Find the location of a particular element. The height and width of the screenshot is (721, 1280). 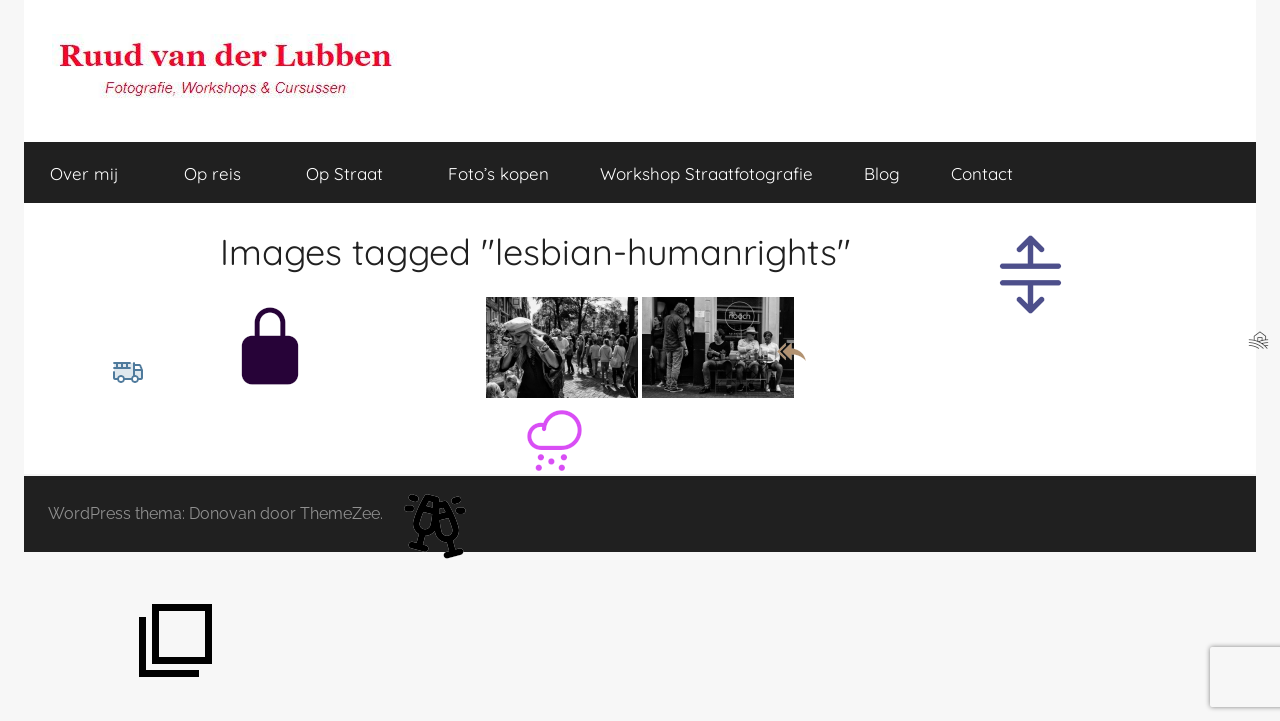

celebrate a milestone or achievement is located at coordinates (436, 526).